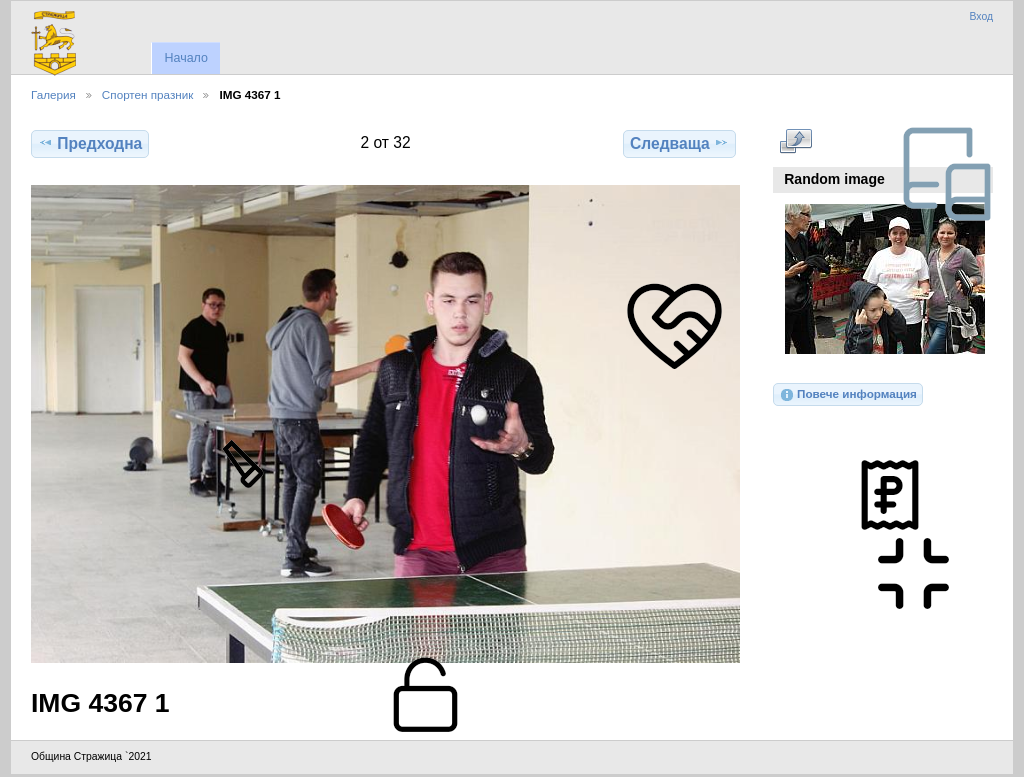  Describe the element at coordinates (913, 573) in the screenshot. I see `exit fullscreen mode` at that location.